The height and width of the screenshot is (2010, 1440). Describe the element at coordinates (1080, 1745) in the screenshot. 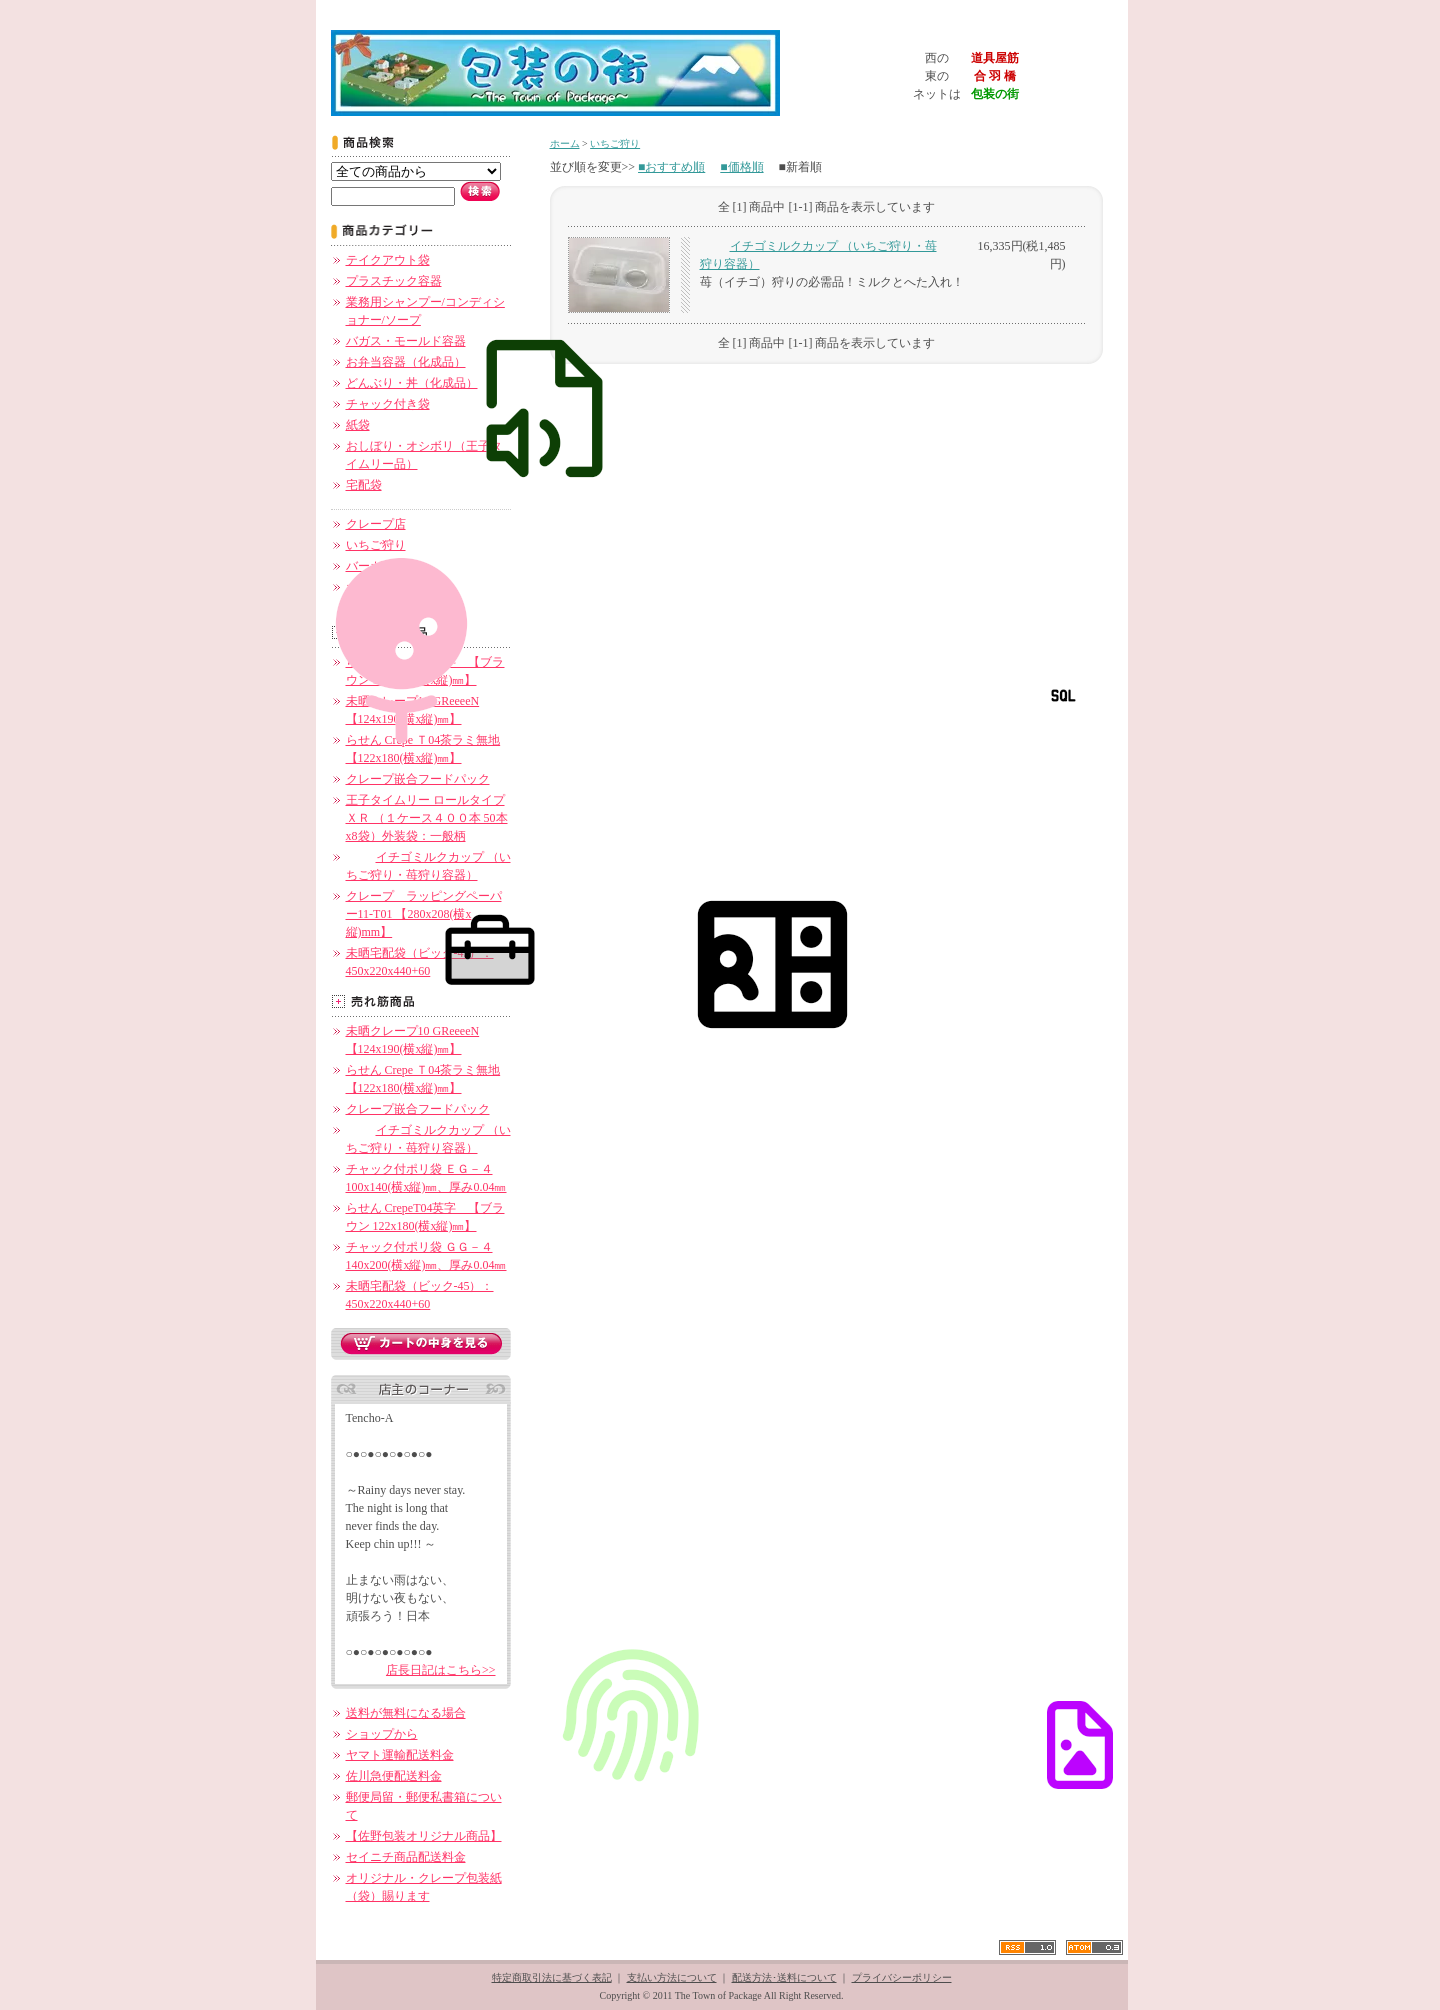

I see `view image file` at that location.